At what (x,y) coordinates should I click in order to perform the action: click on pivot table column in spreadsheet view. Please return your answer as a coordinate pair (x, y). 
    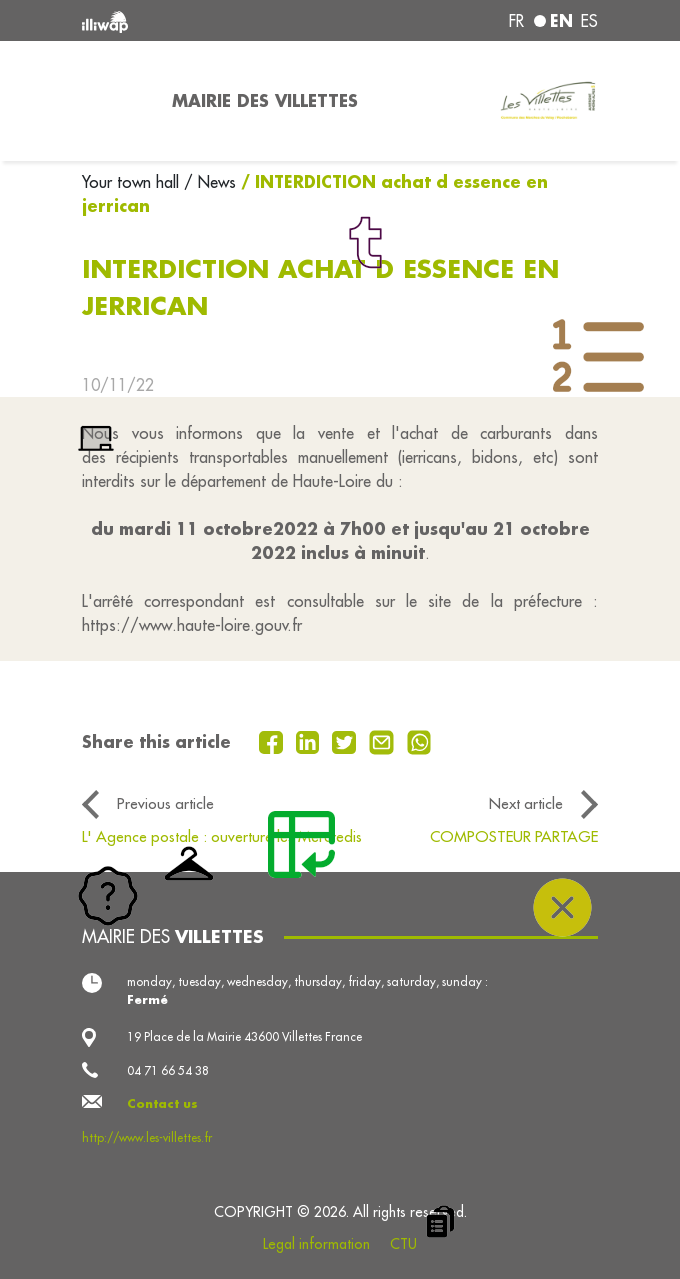
    Looking at the image, I should click on (301, 844).